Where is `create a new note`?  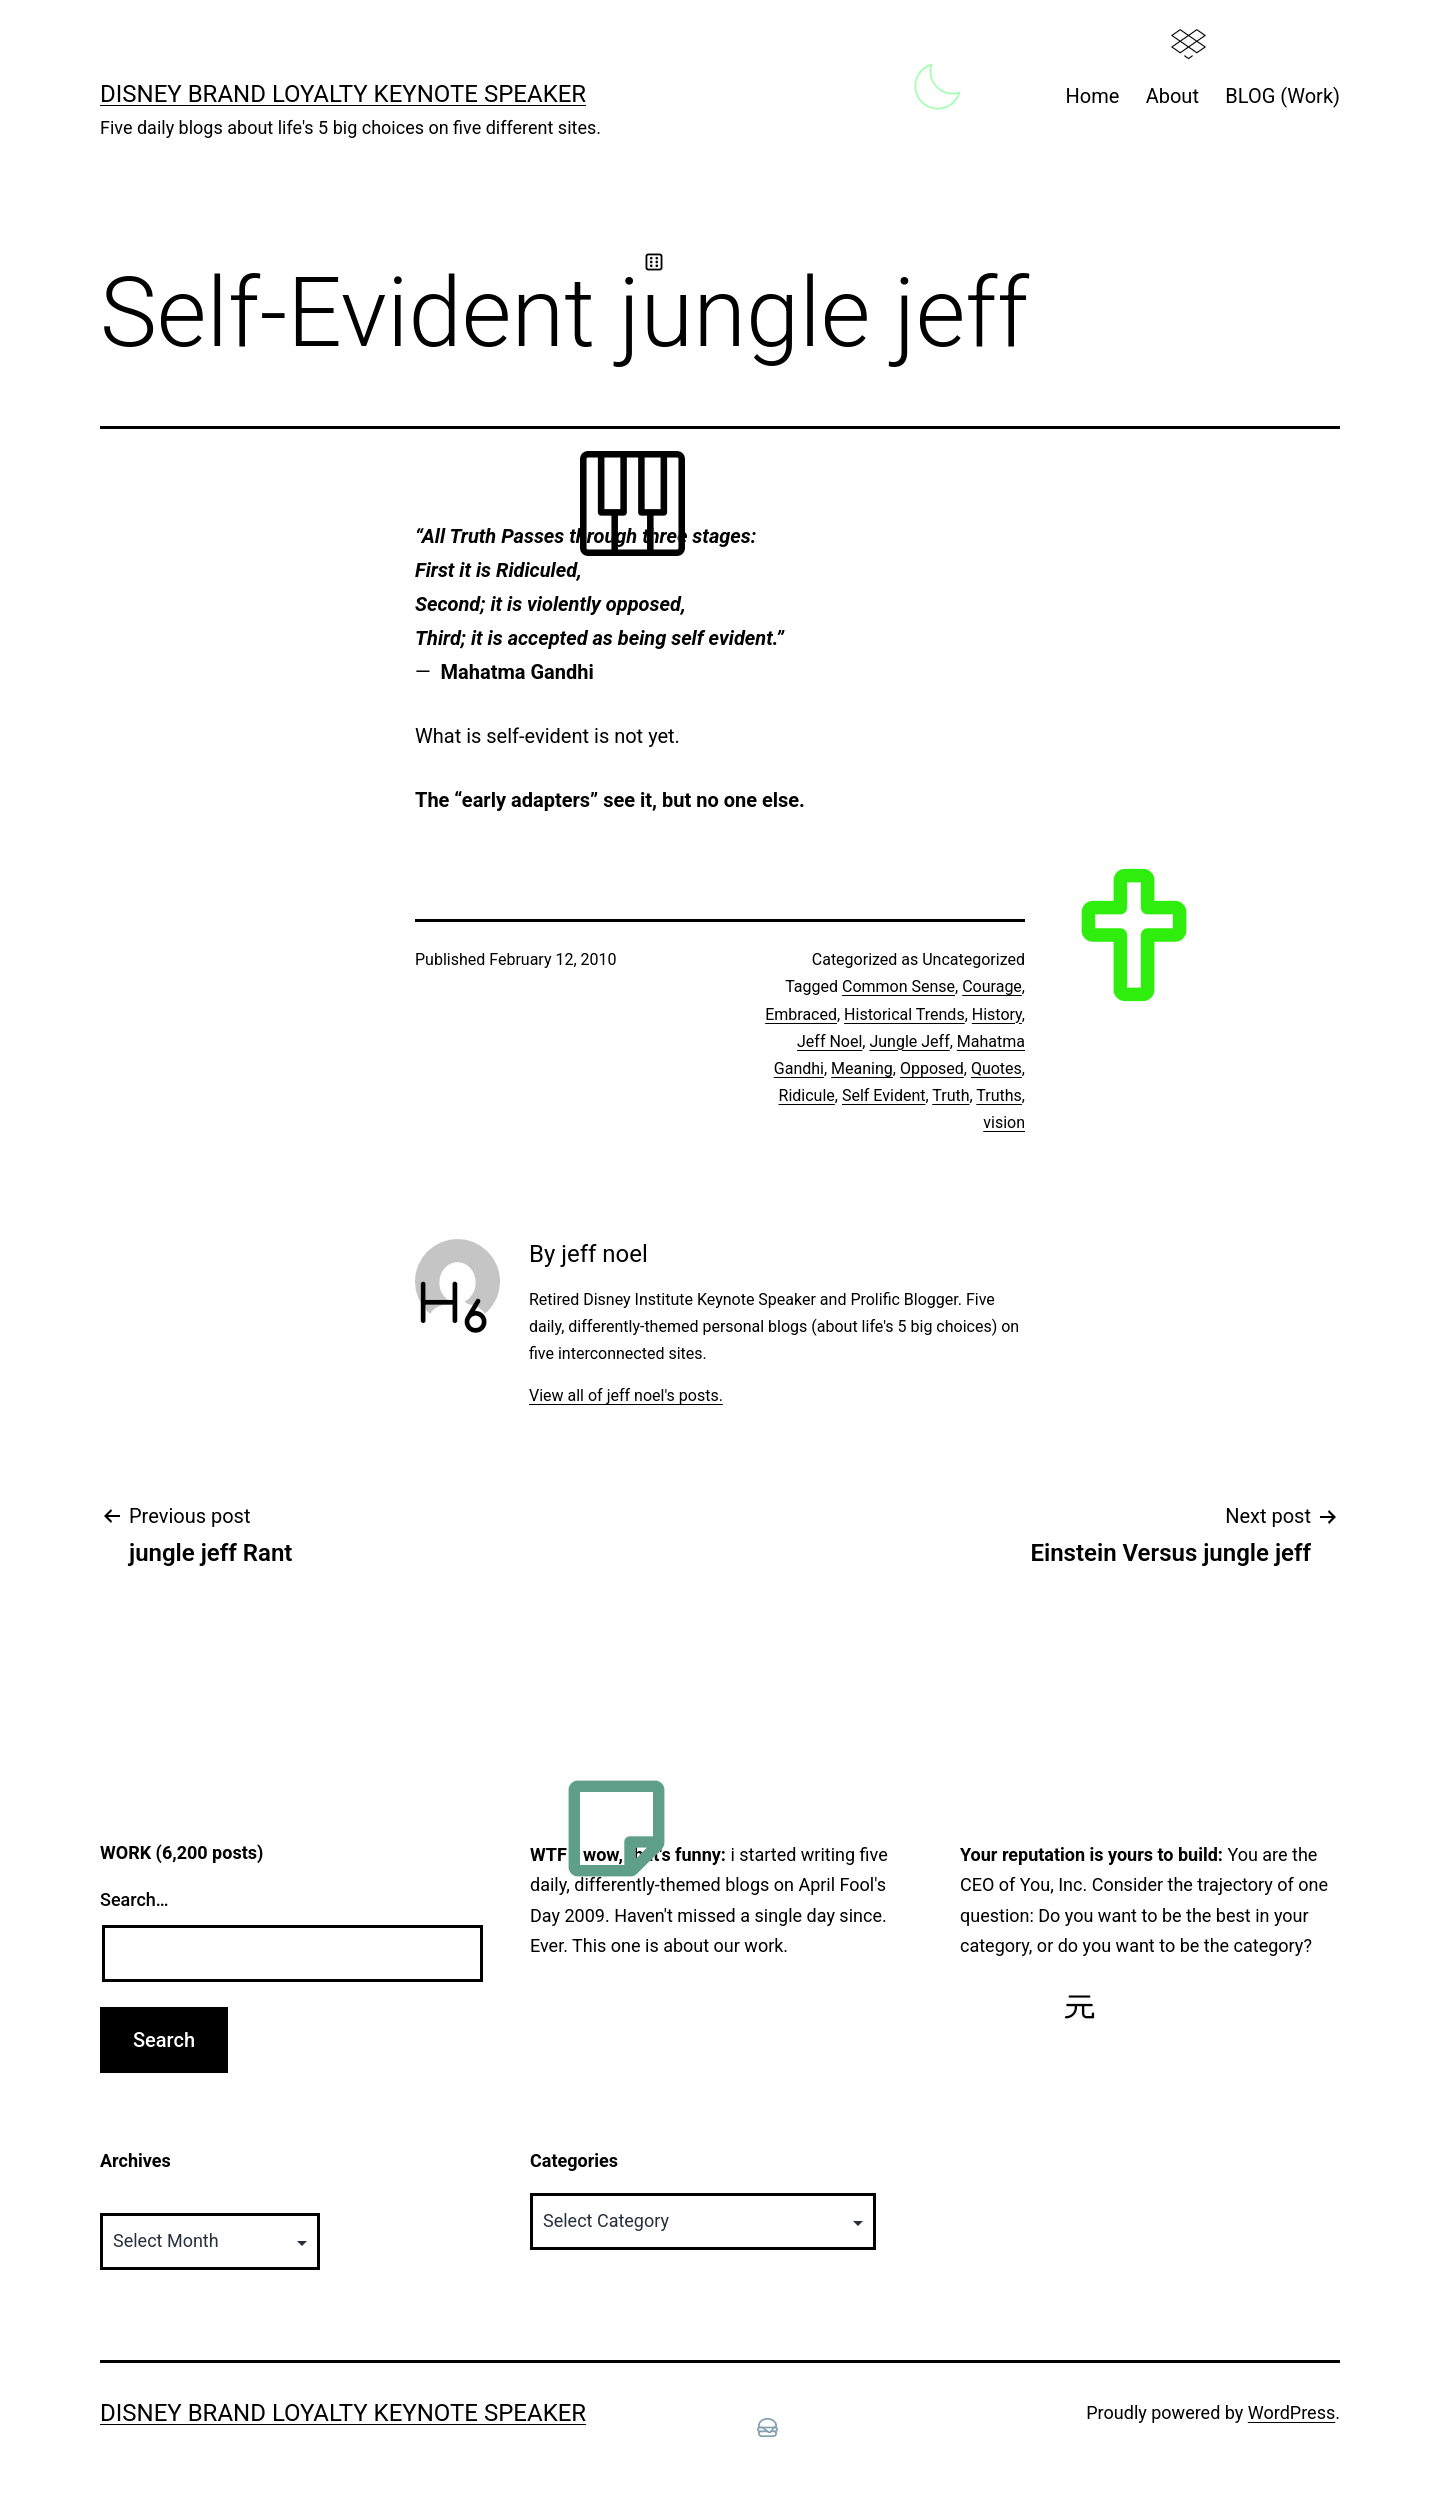 create a new note is located at coordinates (616, 1828).